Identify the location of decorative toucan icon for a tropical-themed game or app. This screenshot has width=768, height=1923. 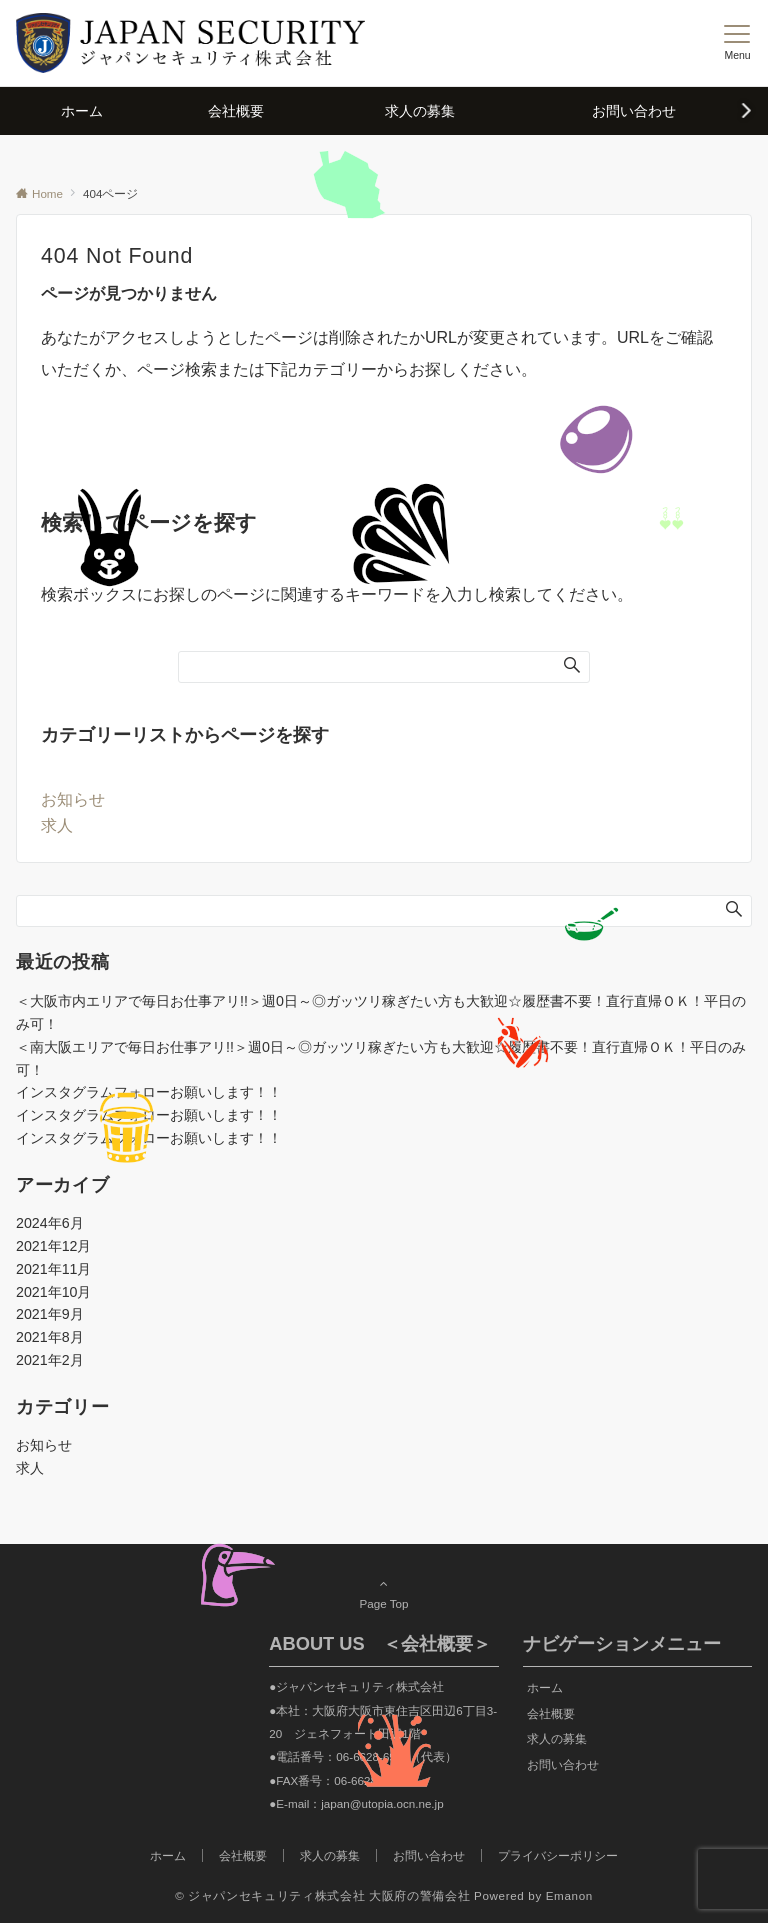
(238, 1575).